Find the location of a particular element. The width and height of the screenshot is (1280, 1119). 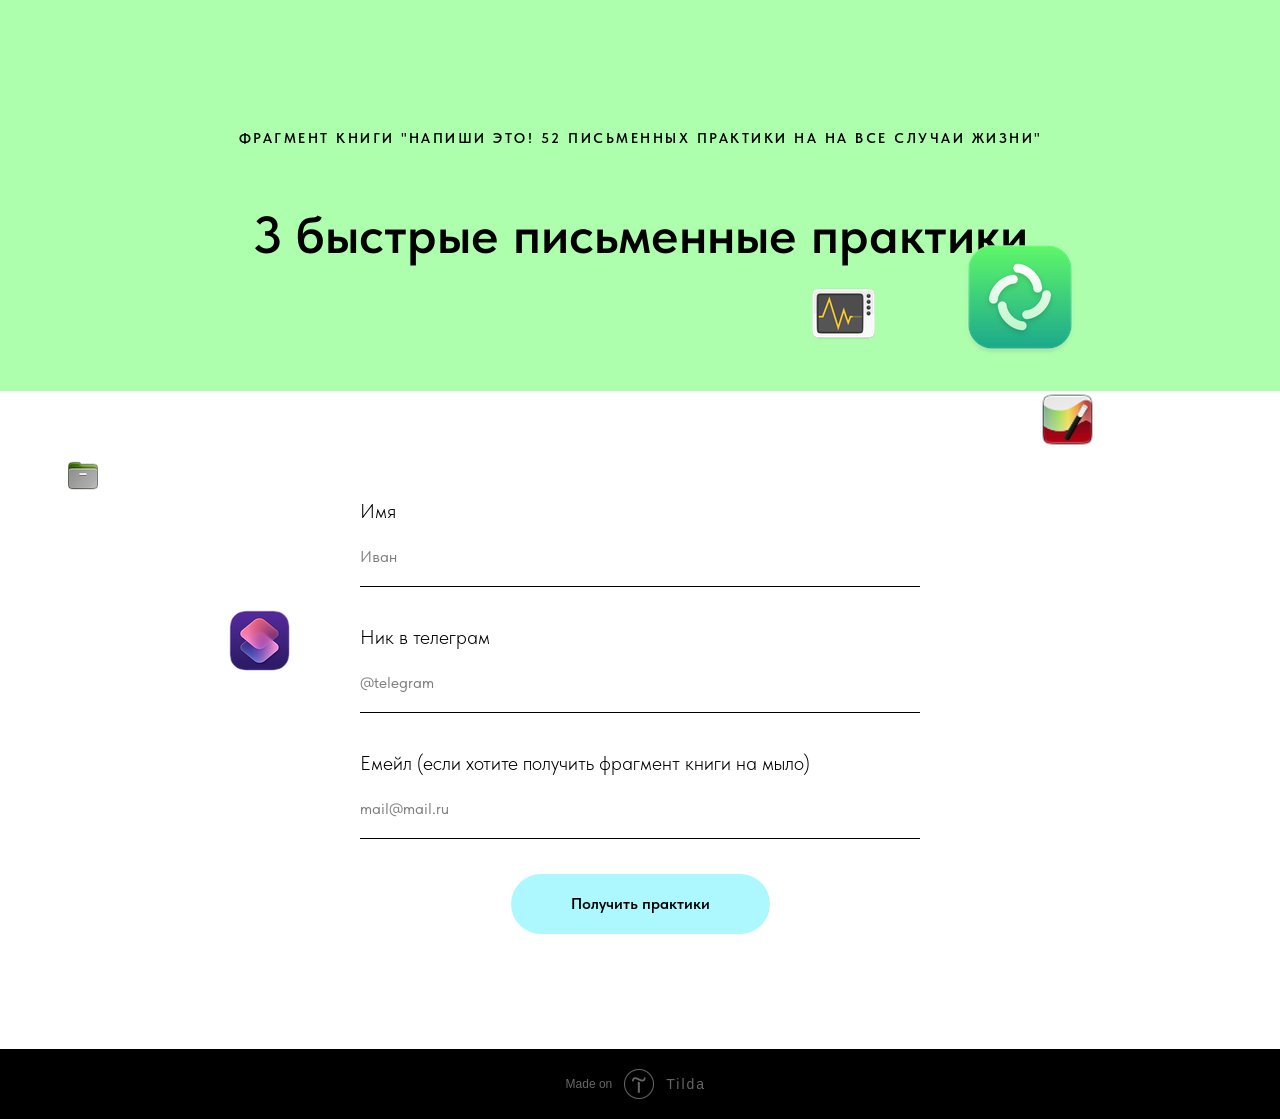

open file manager application is located at coordinates (83, 475).